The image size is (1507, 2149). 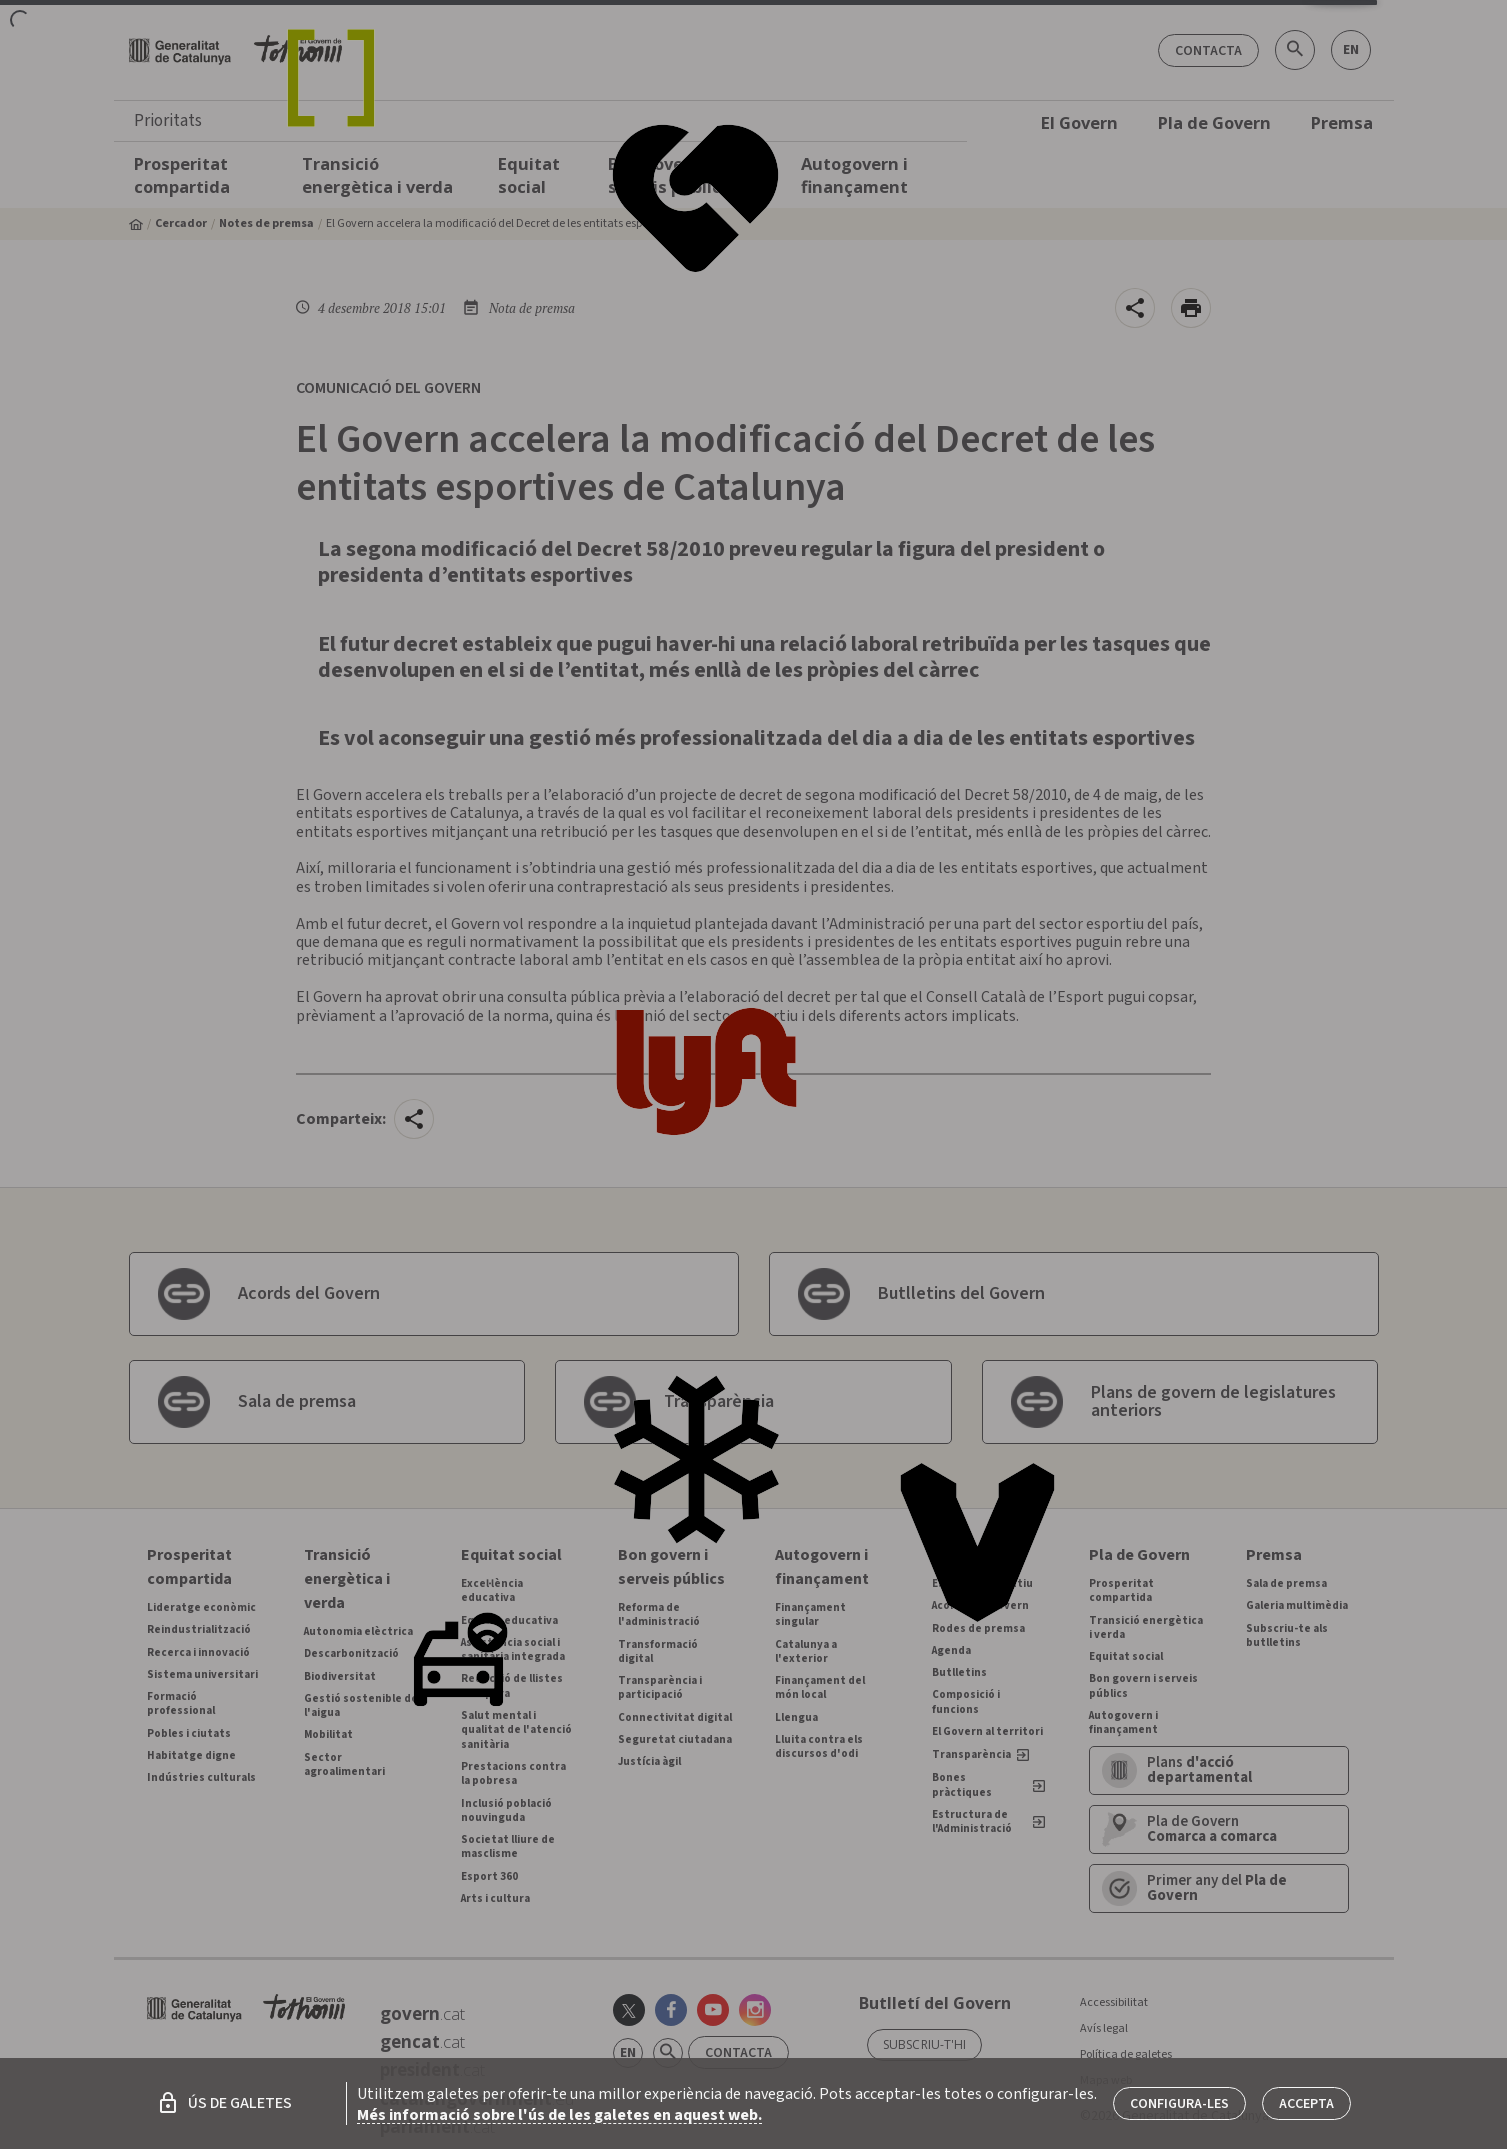 I want to click on activate cooling or air conditioning mode, so click(x=696, y=1459).